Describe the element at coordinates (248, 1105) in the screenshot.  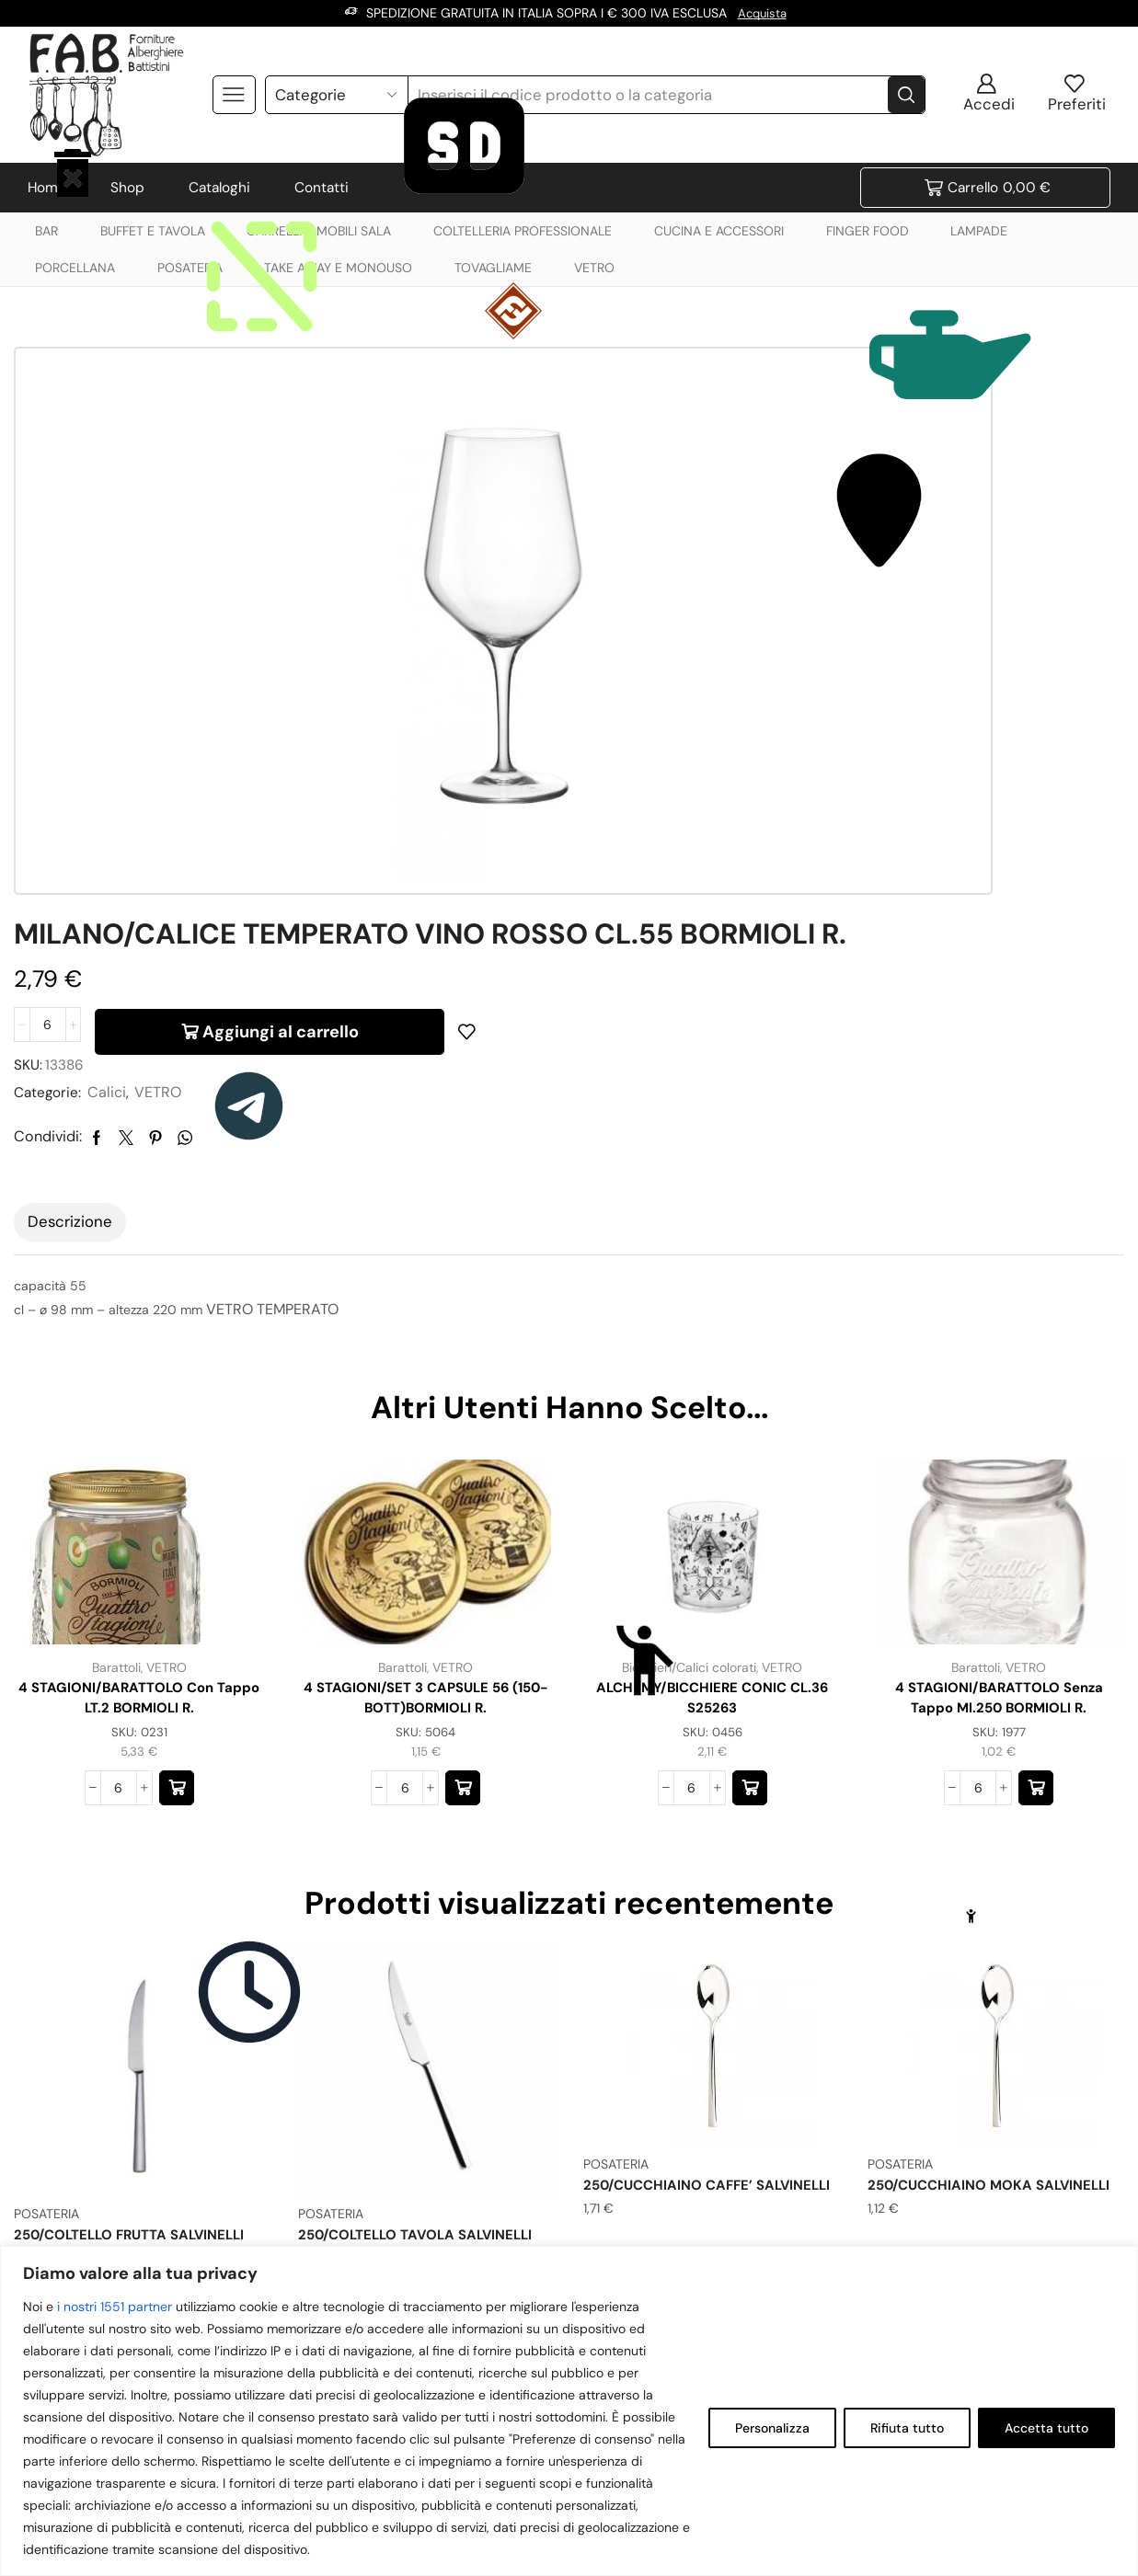
I see `open Telegram messaging app` at that location.